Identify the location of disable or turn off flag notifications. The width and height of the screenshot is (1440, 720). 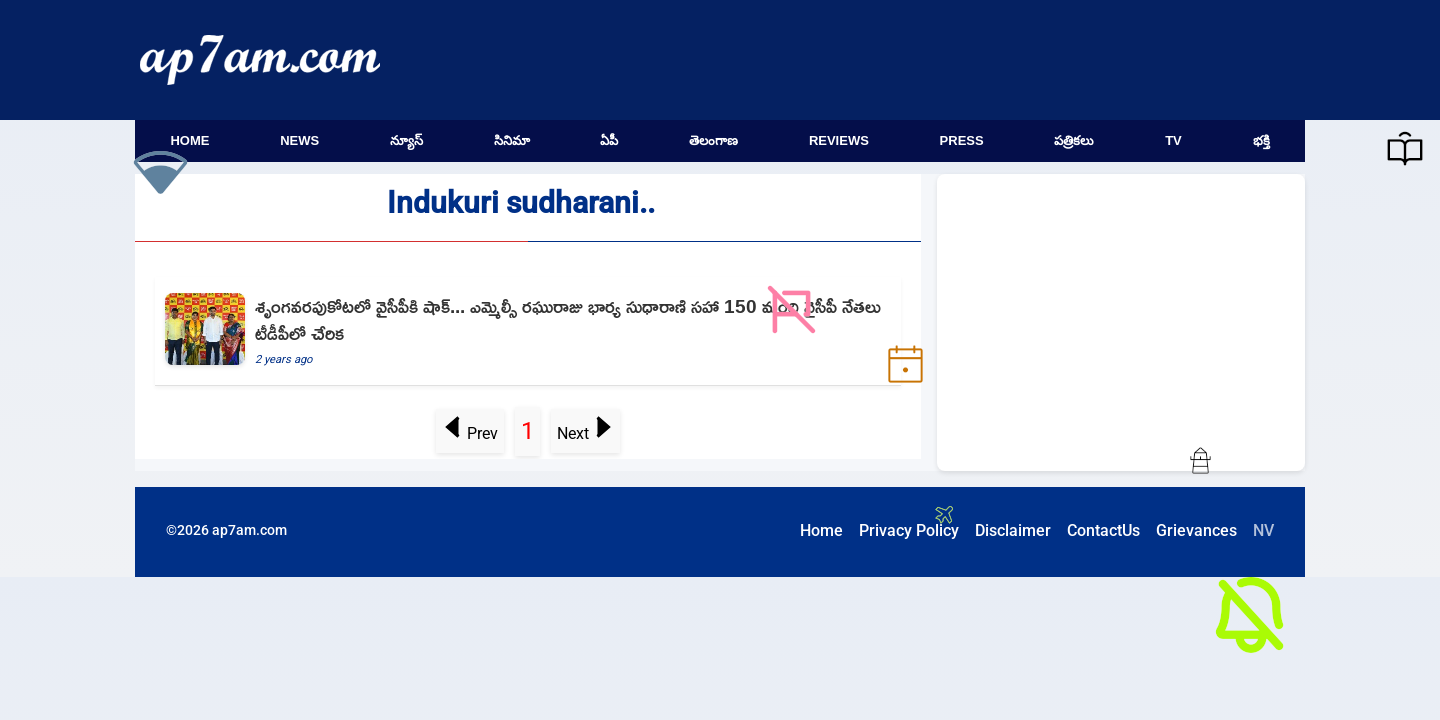
(791, 309).